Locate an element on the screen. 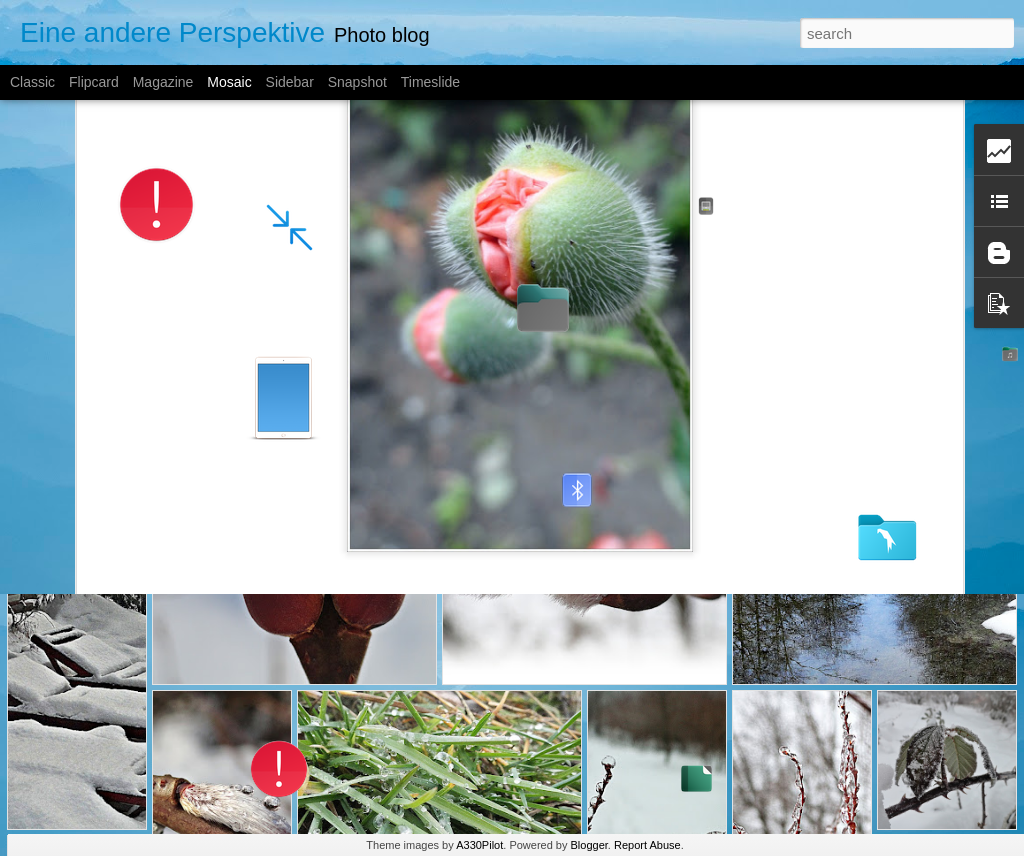 Image resolution: width=1024 pixels, height=856 pixels. compress or reduce file size is located at coordinates (289, 227).